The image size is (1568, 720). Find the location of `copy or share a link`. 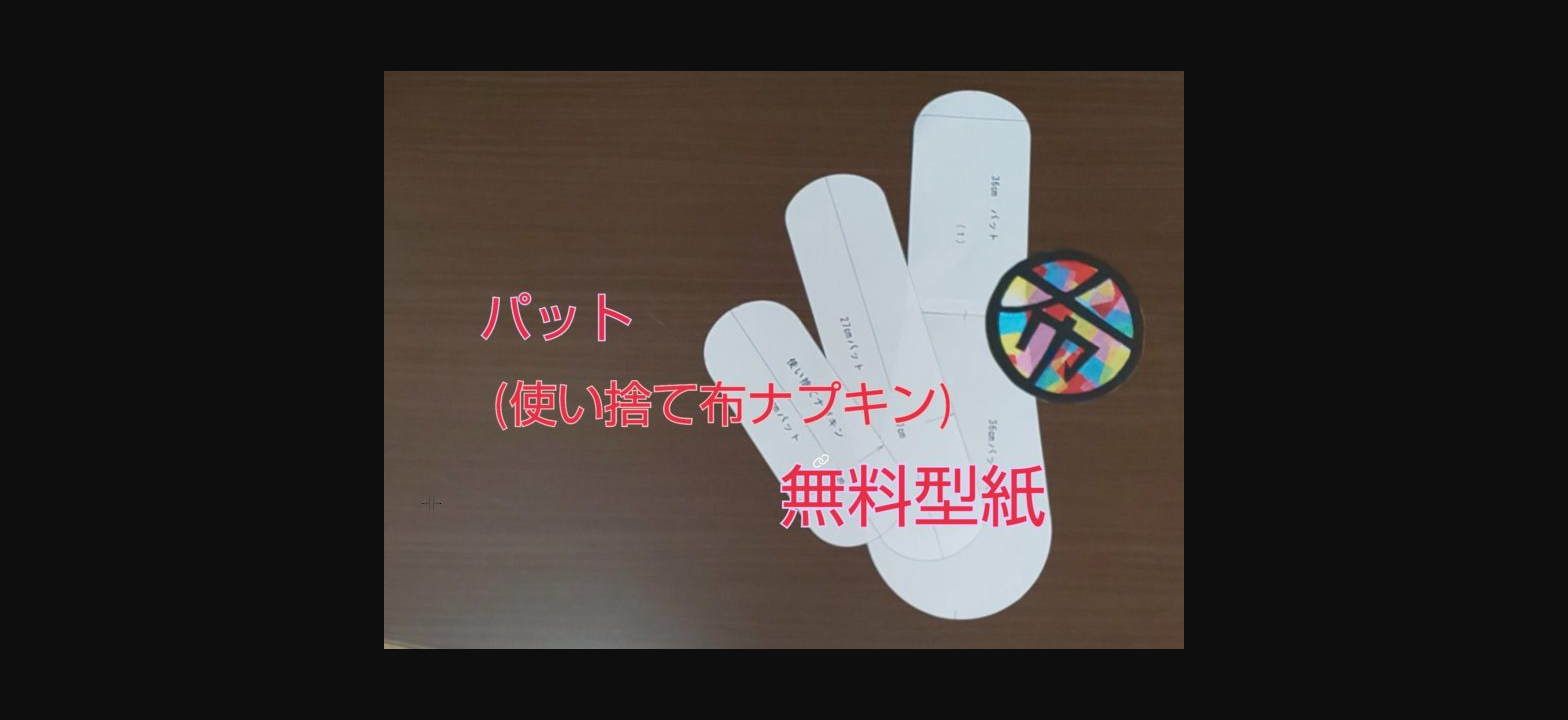

copy or share a link is located at coordinates (821, 461).